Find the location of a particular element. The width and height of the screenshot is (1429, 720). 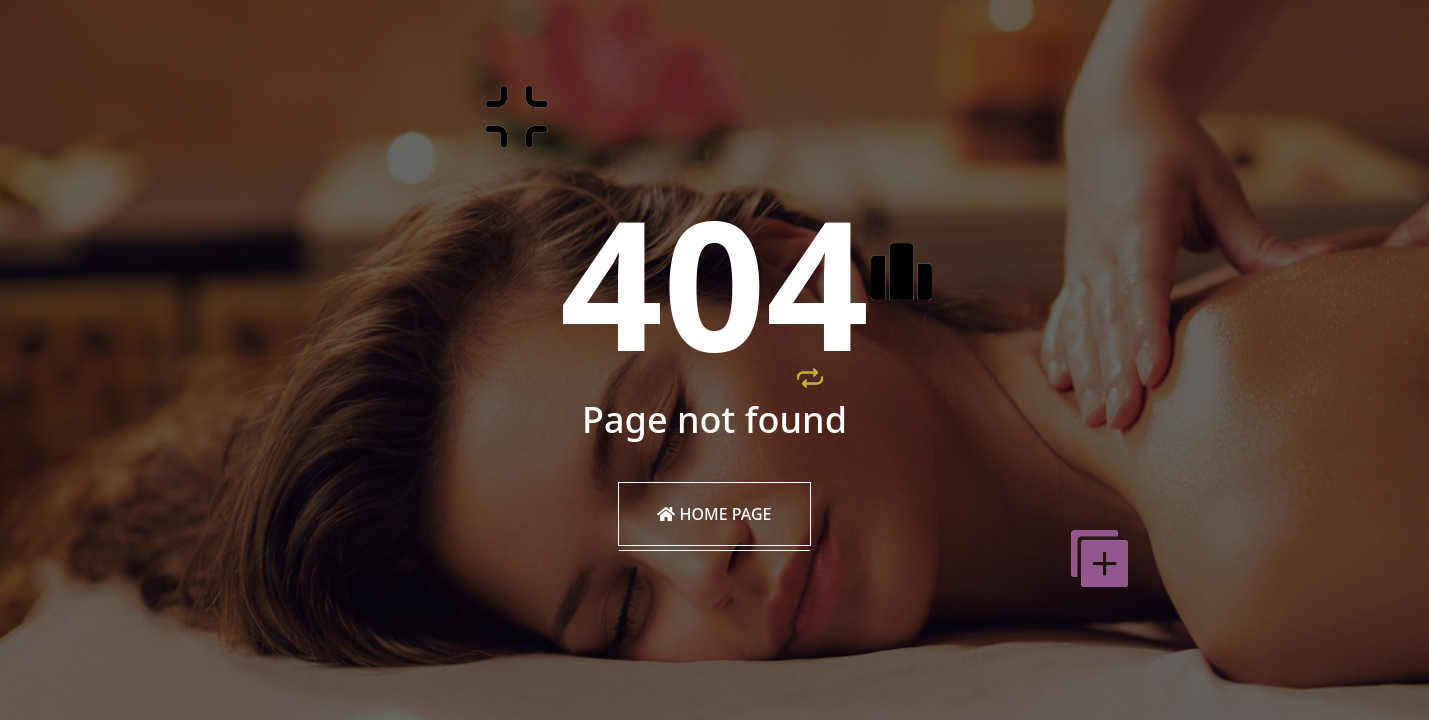

duplicate or copy an item is located at coordinates (1099, 558).